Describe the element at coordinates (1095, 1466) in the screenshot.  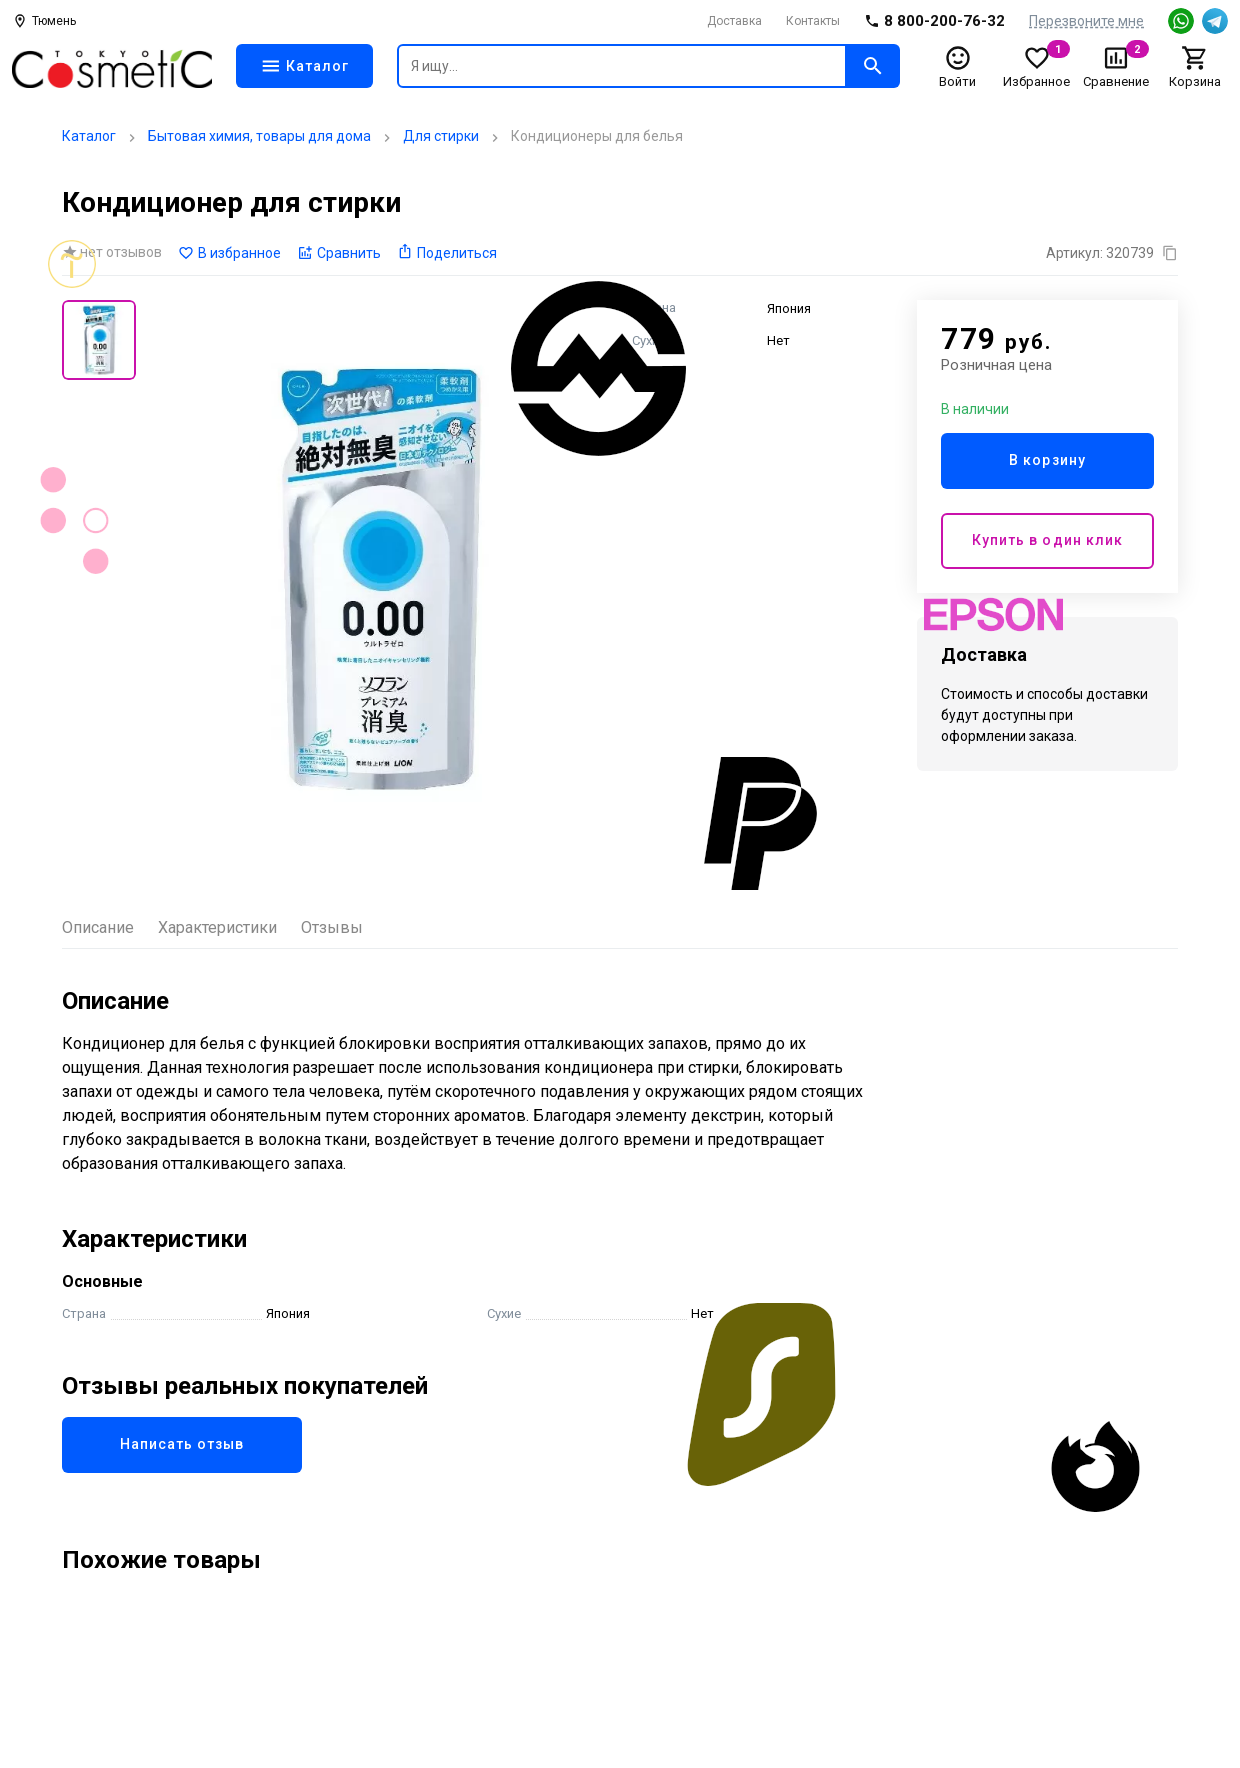
I see `open Firefox browser` at that location.